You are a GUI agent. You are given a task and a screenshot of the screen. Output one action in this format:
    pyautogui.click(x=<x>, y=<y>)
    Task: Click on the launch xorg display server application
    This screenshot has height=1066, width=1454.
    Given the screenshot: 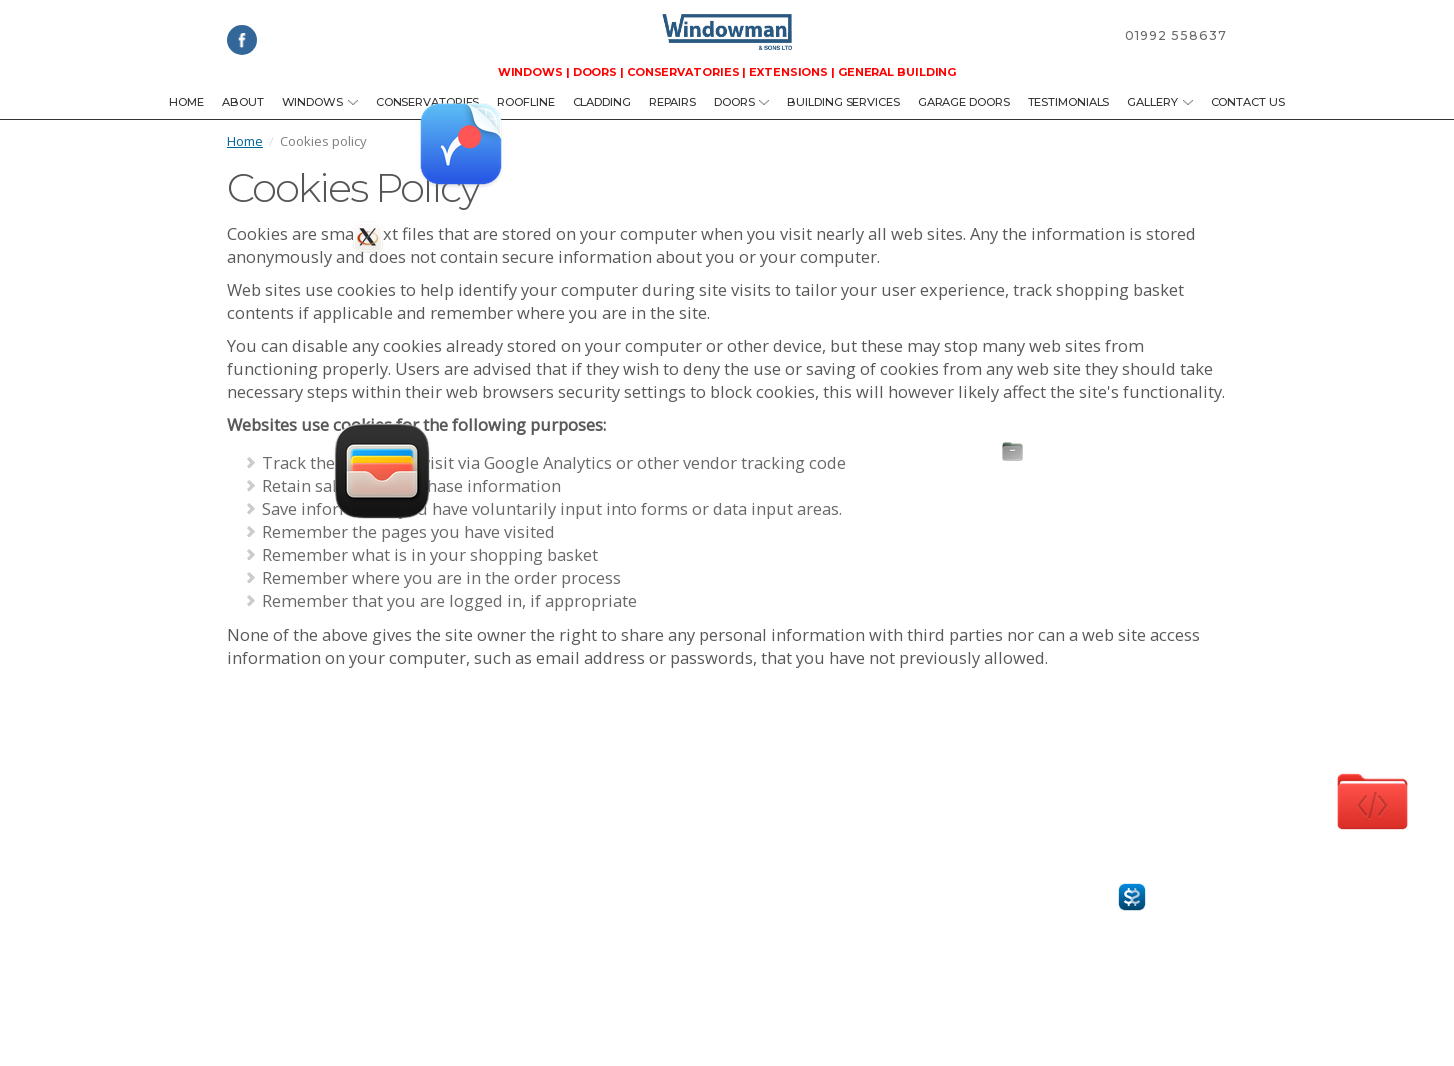 What is the action you would take?
    pyautogui.click(x=368, y=237)
    